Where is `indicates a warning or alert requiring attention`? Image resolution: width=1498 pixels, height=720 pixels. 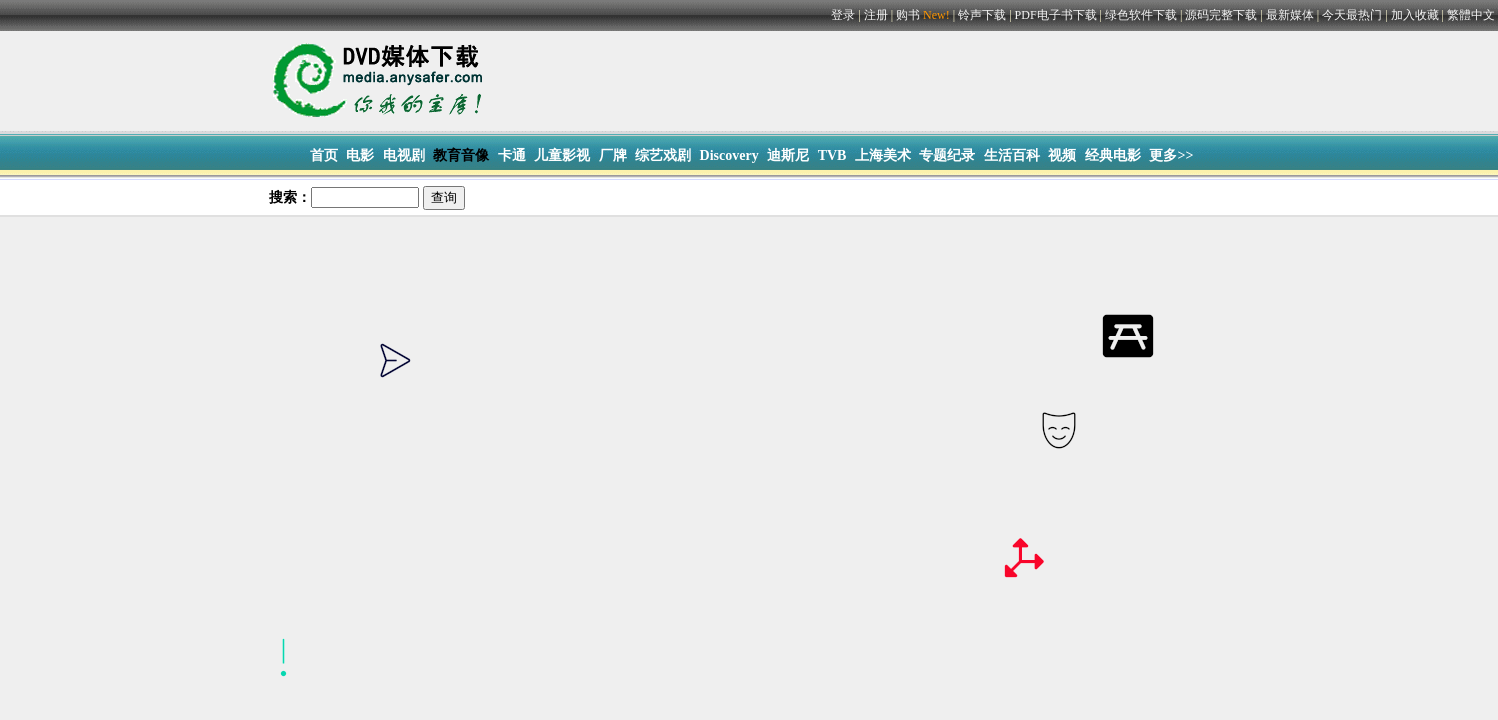
indicates a warning or alert requiring attention is located at coordinates (283, 657).